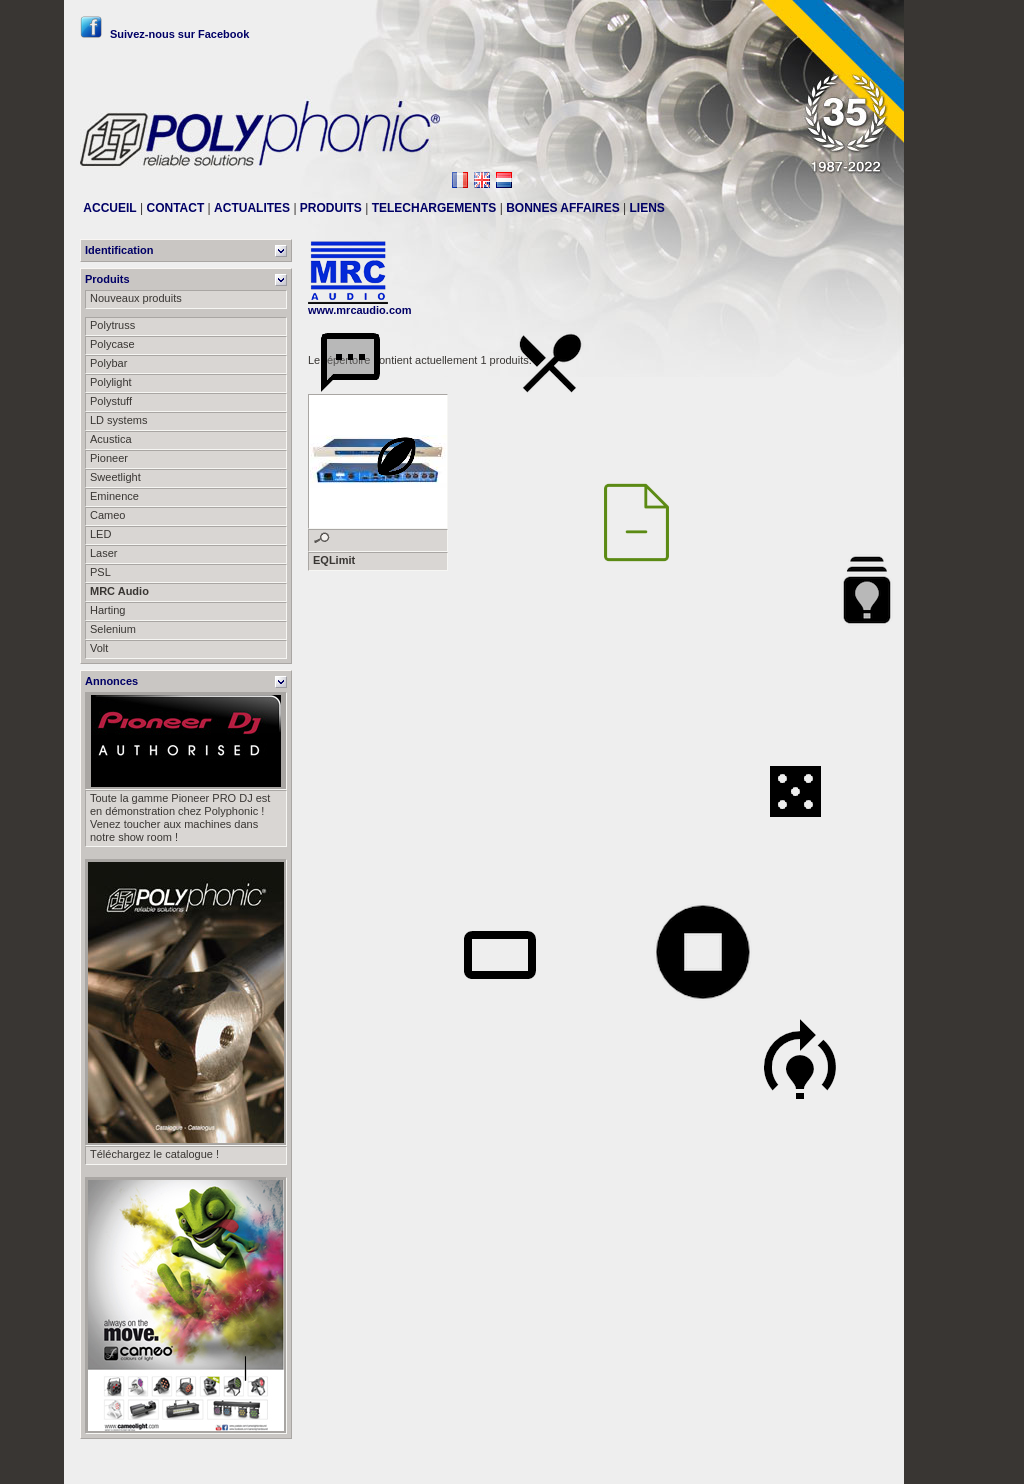  What do you see at coordinates (800, 1063) in the screenshot?
I see `indicates model training in progress` at bounding box center [800, 1063].